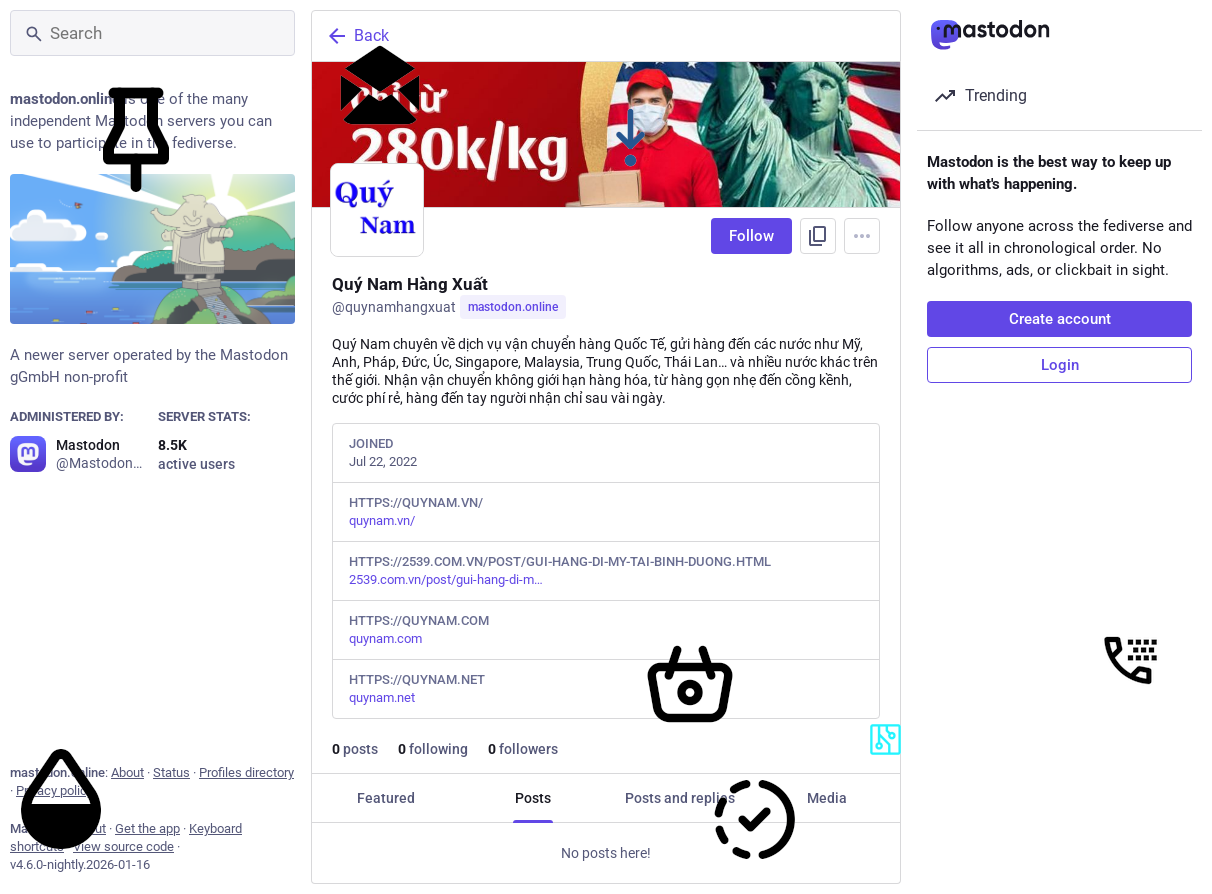  What do you see at coordinates (1130, 660) in the screenshot?
I see `access TTY/TDD accessibility calling features` at bounding box center [1130, 660].